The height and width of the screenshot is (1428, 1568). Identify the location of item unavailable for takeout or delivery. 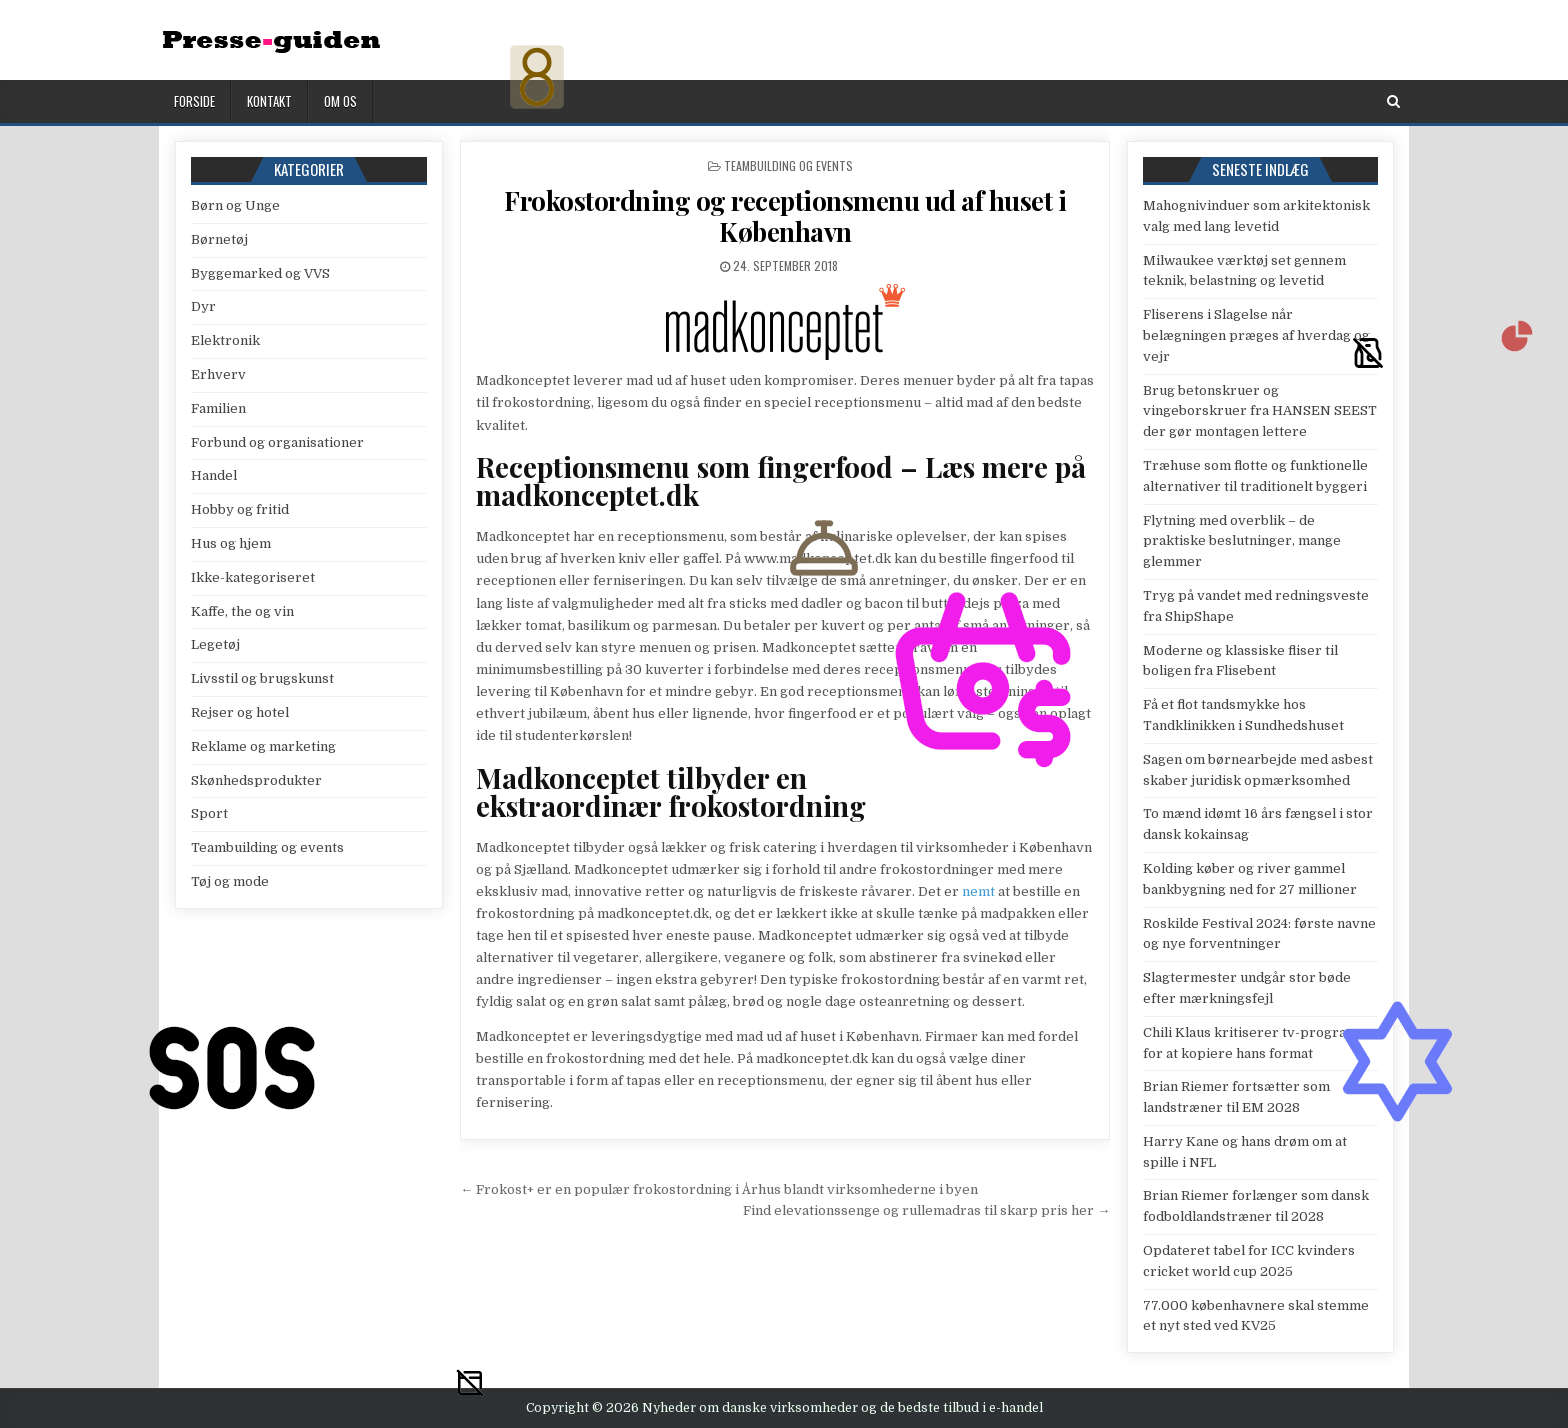
(1368, 353).